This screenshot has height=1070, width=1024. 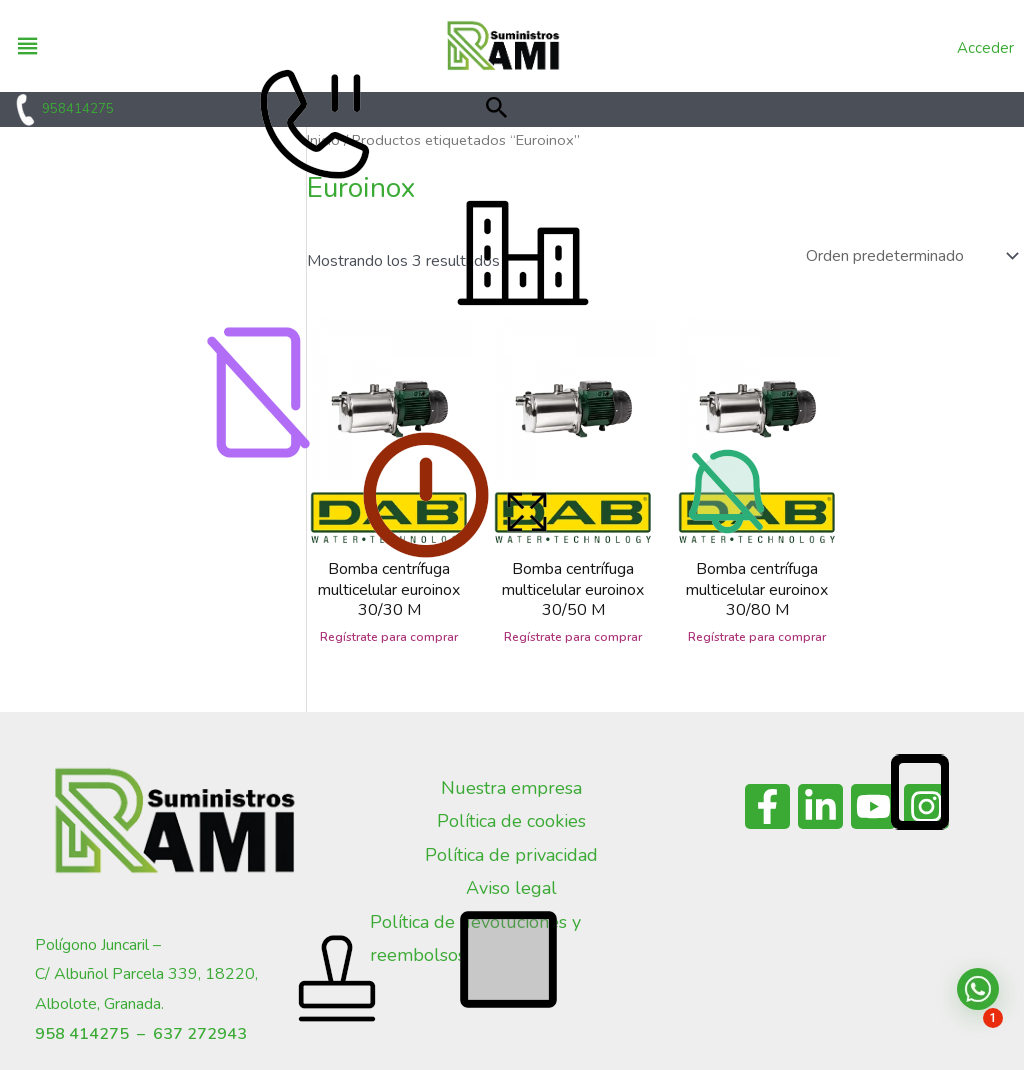 I want to click on mobile device unavailable or disabled, so click(x=258, y=392).